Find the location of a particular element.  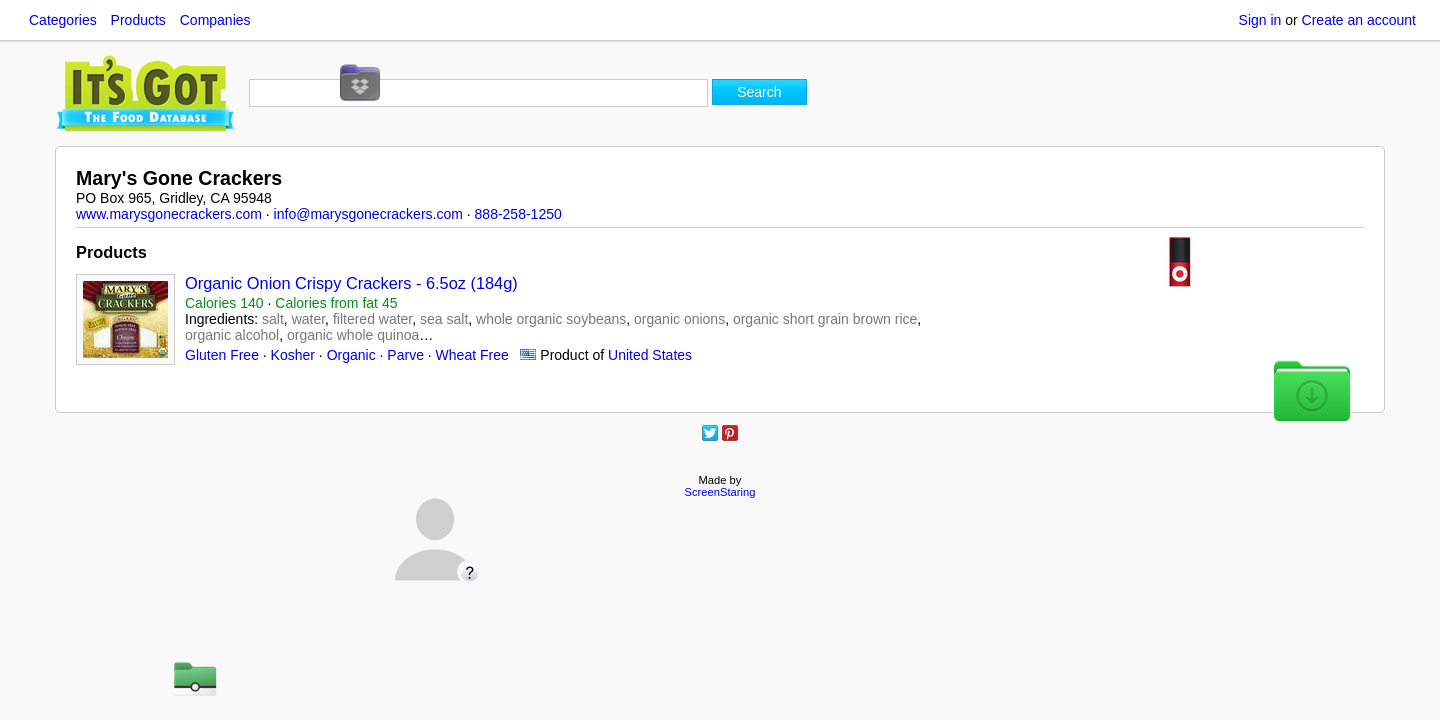

open your dropbox synced folder is located at coordinates (360, 82).